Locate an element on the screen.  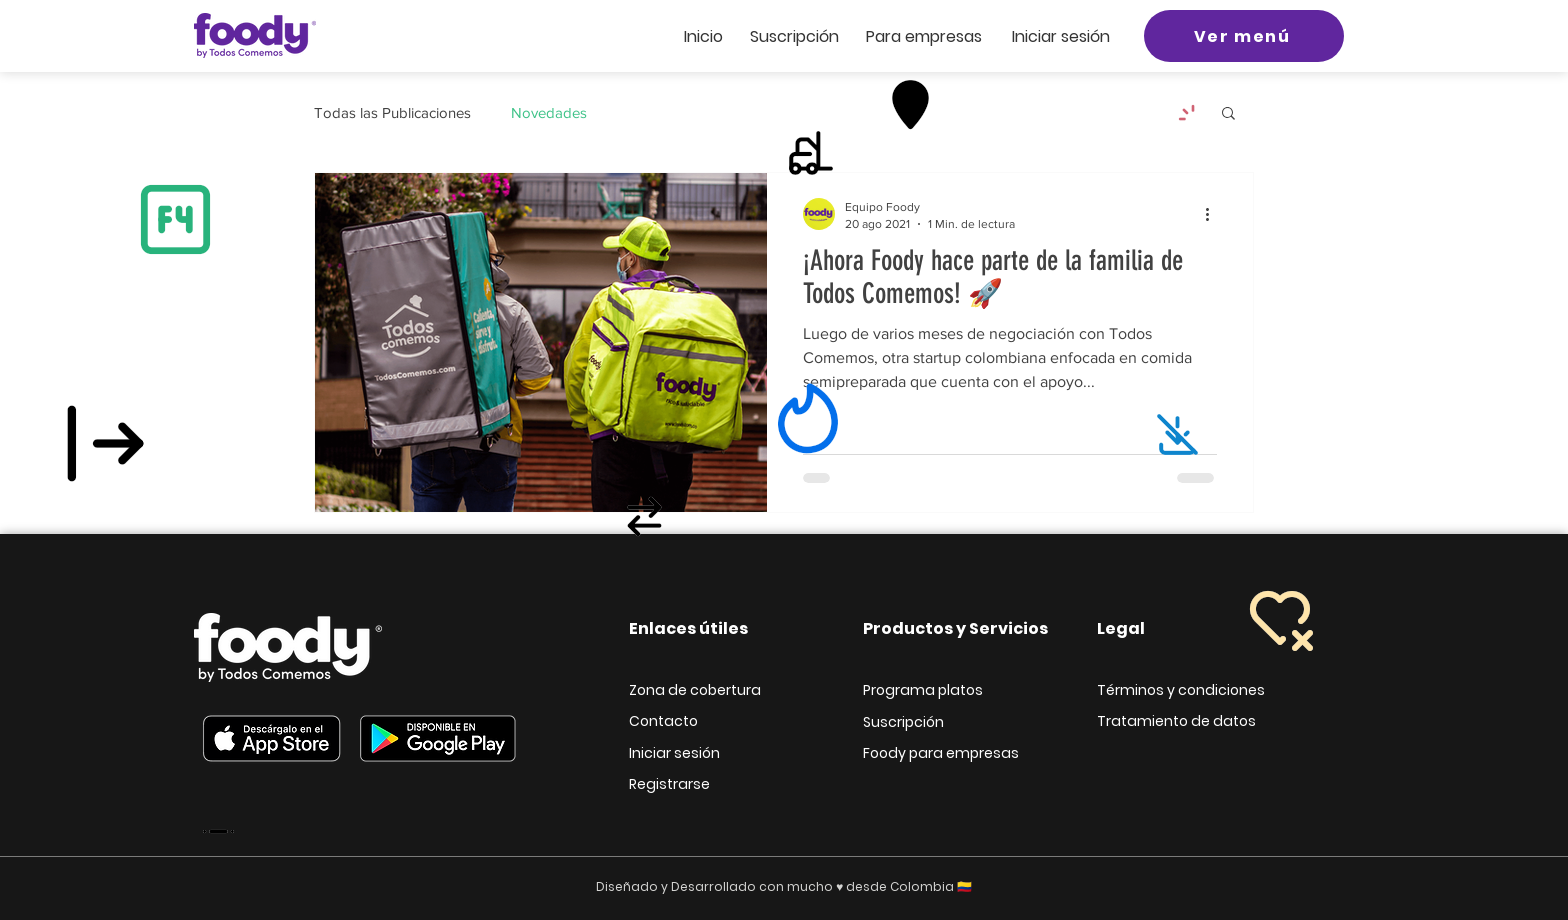
switch between two views or modes is located at coordinates (644, 516).